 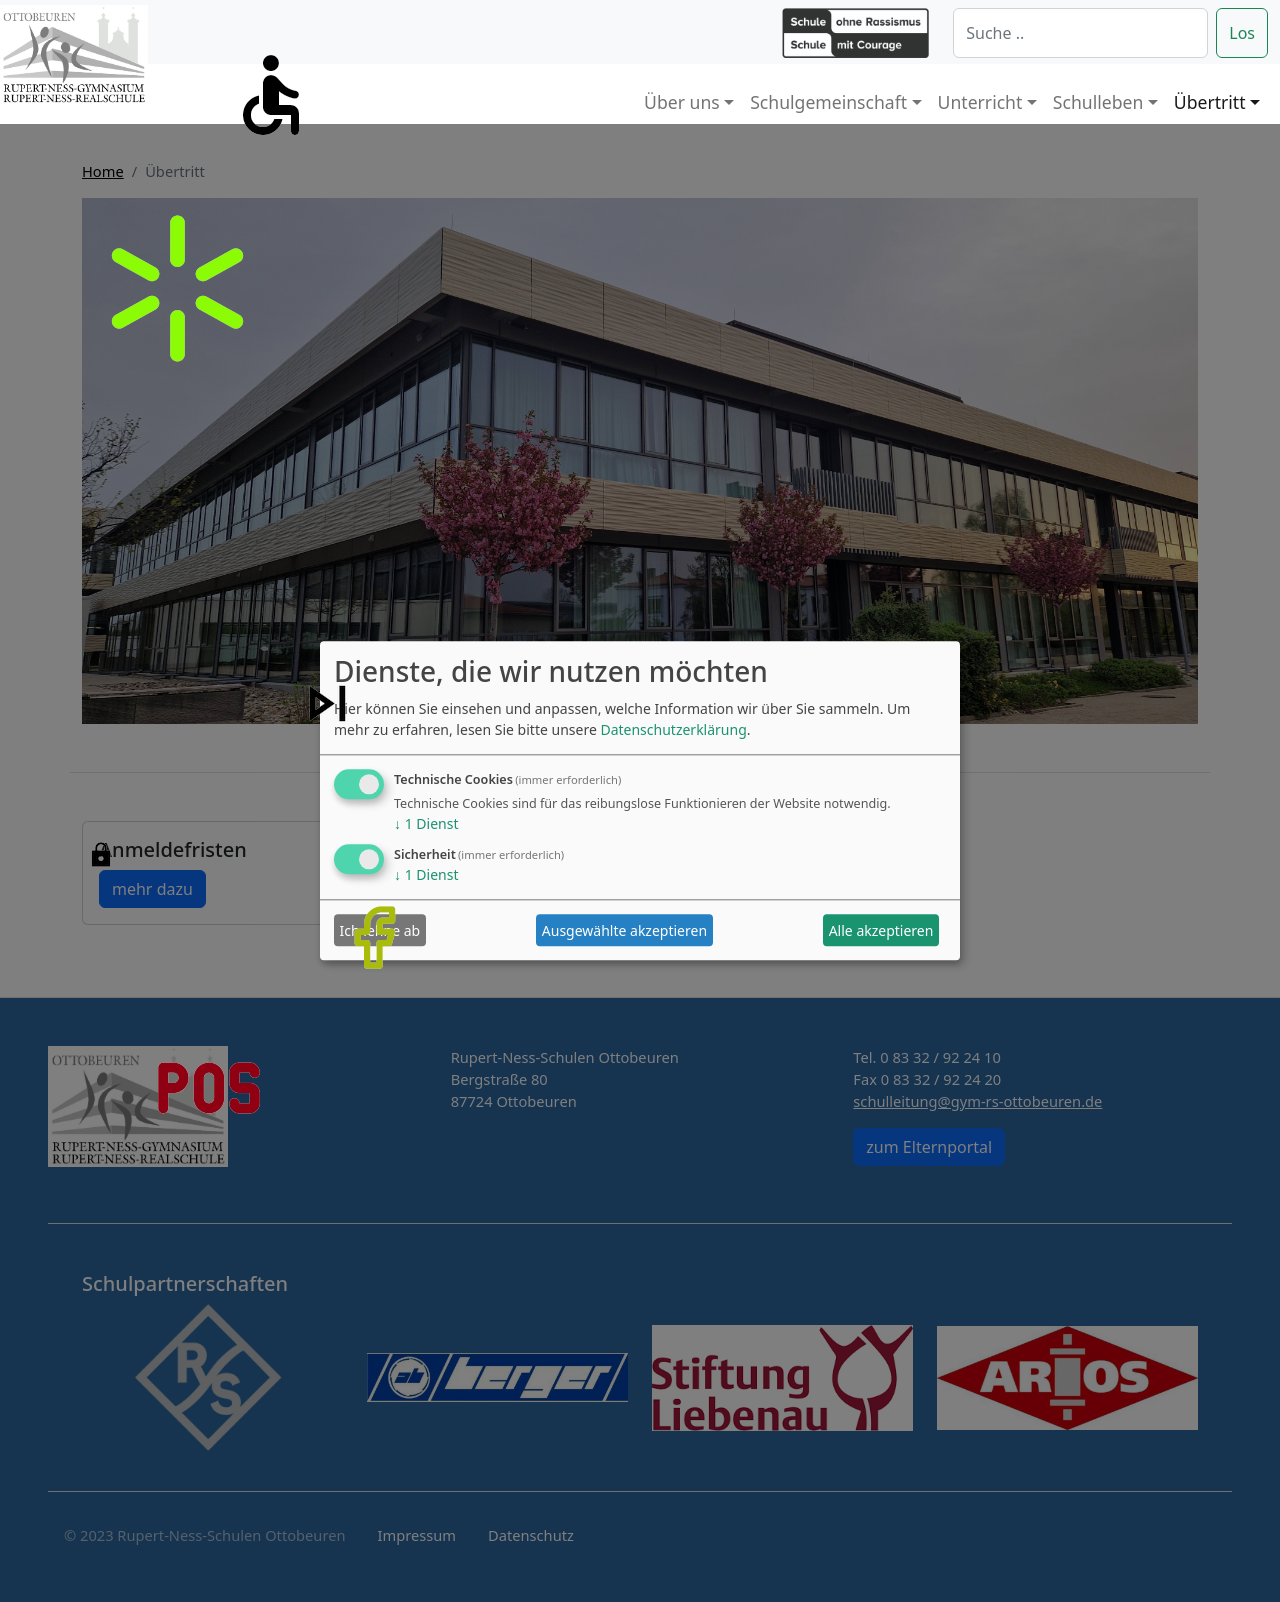 What do you see at coordinates (101, 855) in the screenshot?
I see `indicates a secure connection` at bounding box center [101, 855].